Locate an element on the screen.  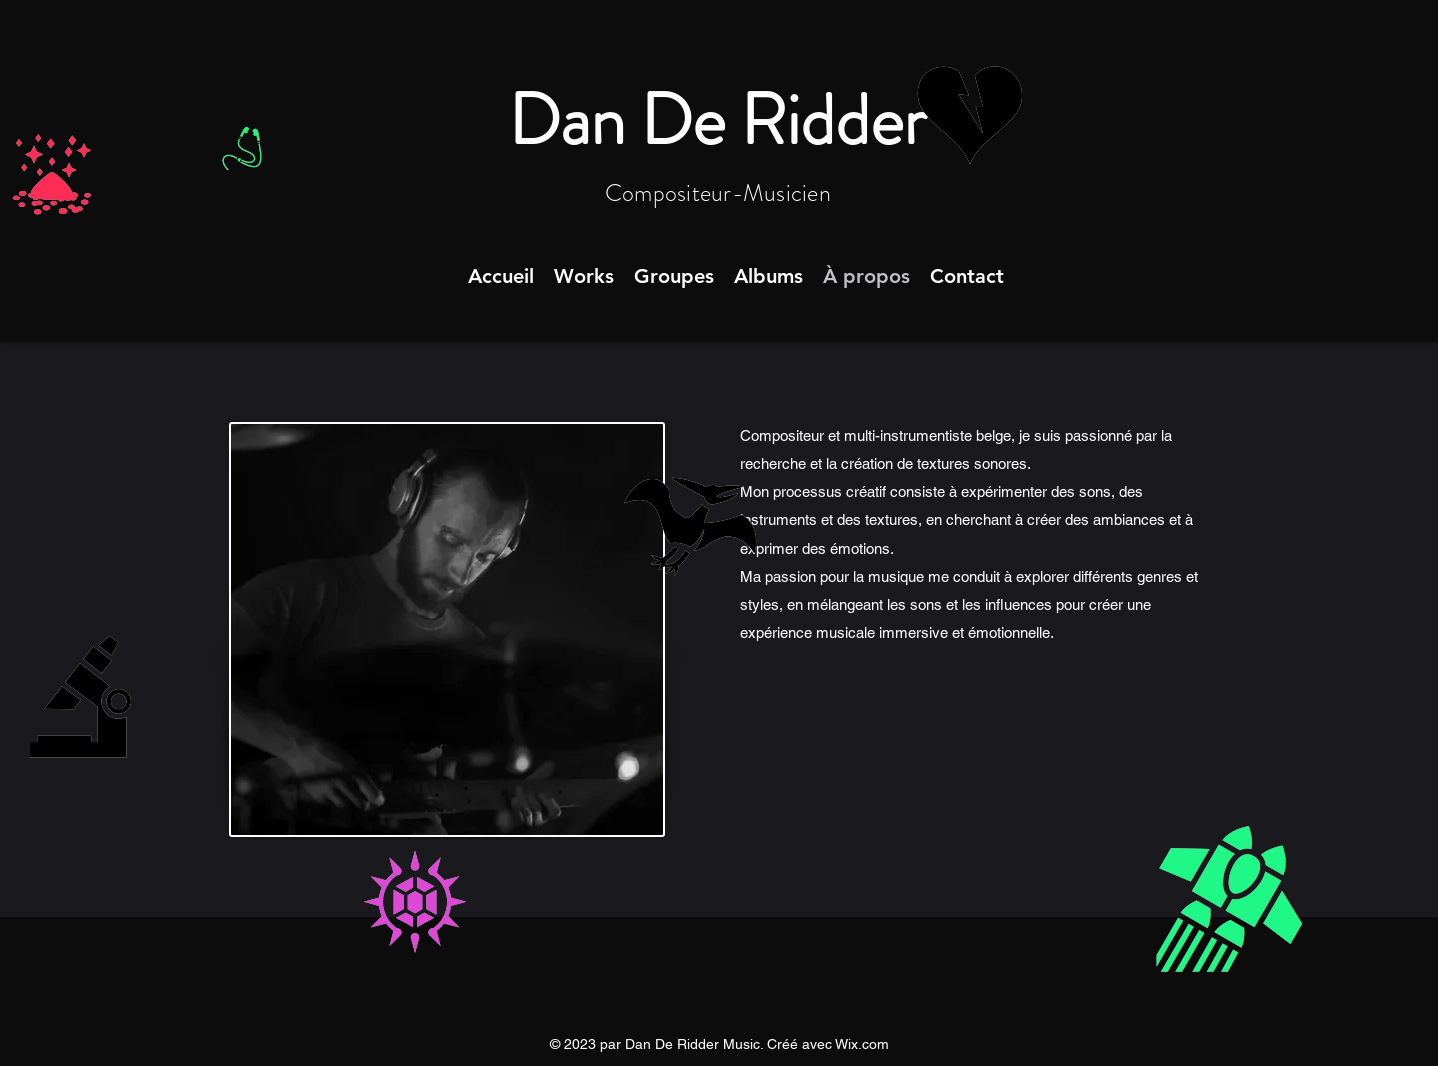
indicates a dislike or negative reaction is located at coordinates (970, 115).